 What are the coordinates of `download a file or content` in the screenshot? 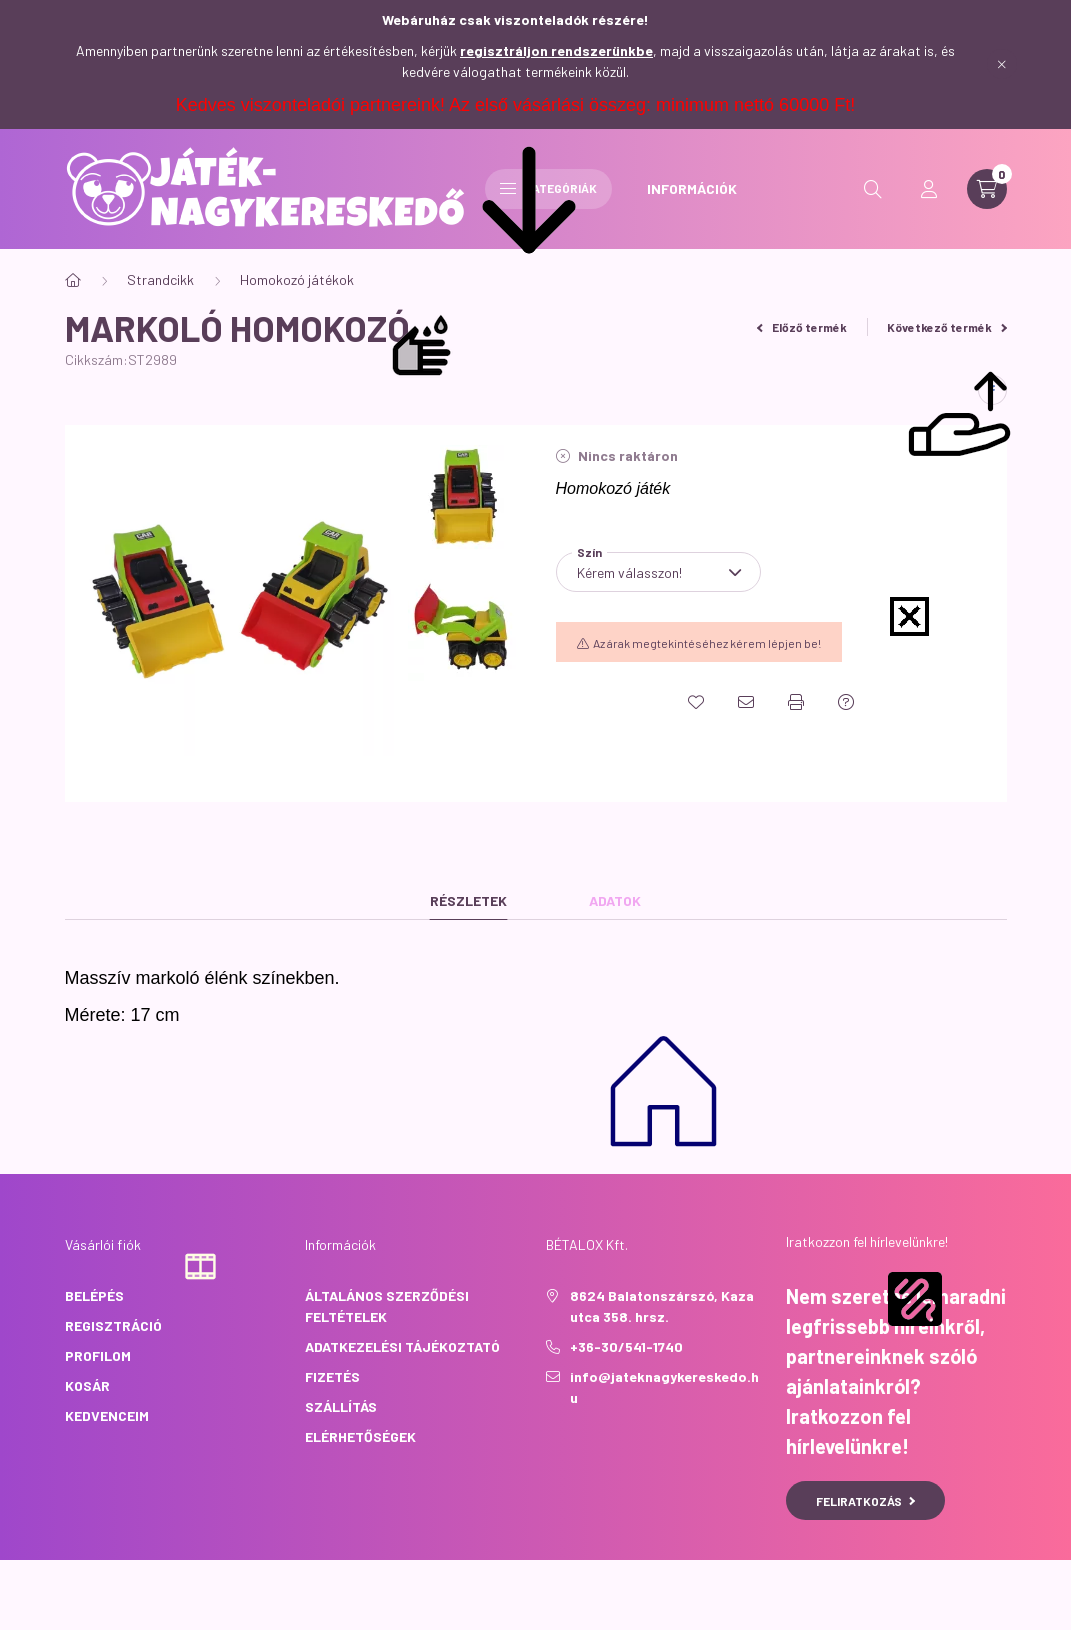 It's located at (529, 200).